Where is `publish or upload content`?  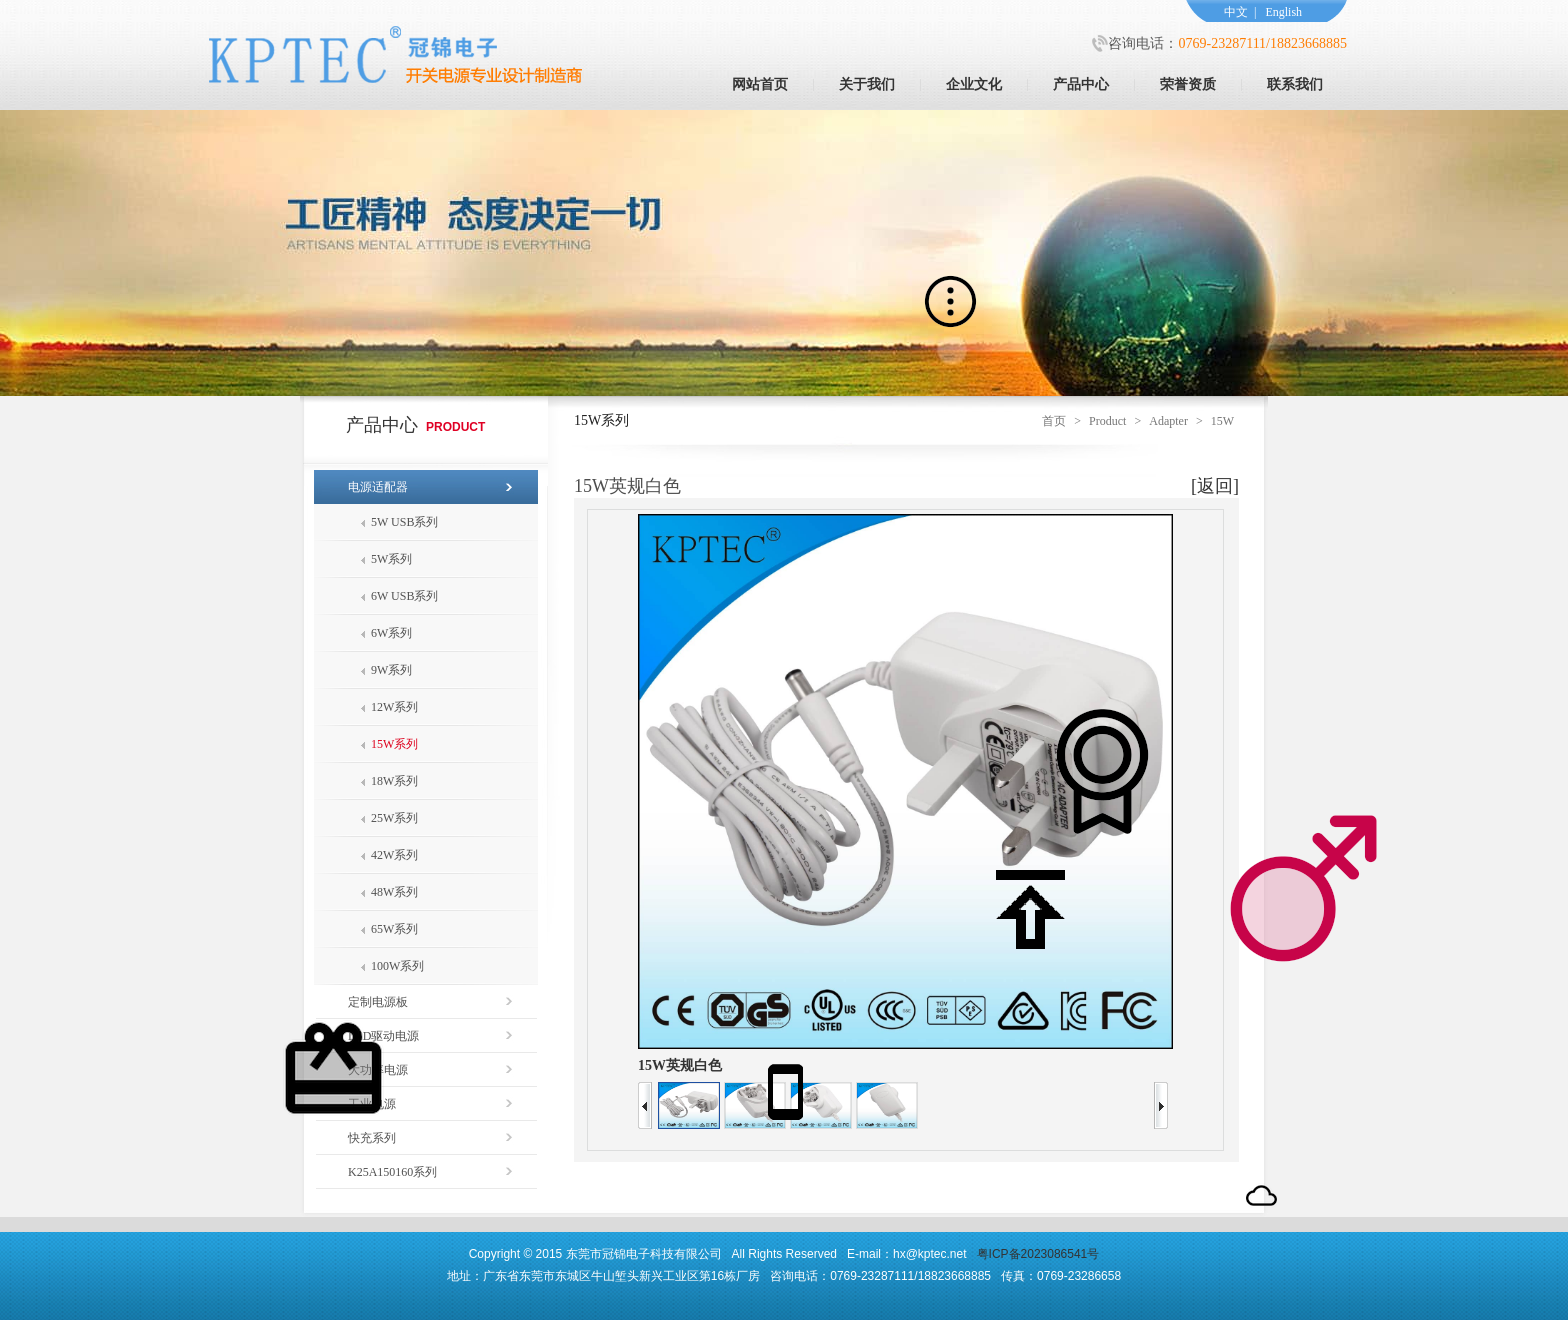 publish or upload content is located at coordinates (1030, 909).